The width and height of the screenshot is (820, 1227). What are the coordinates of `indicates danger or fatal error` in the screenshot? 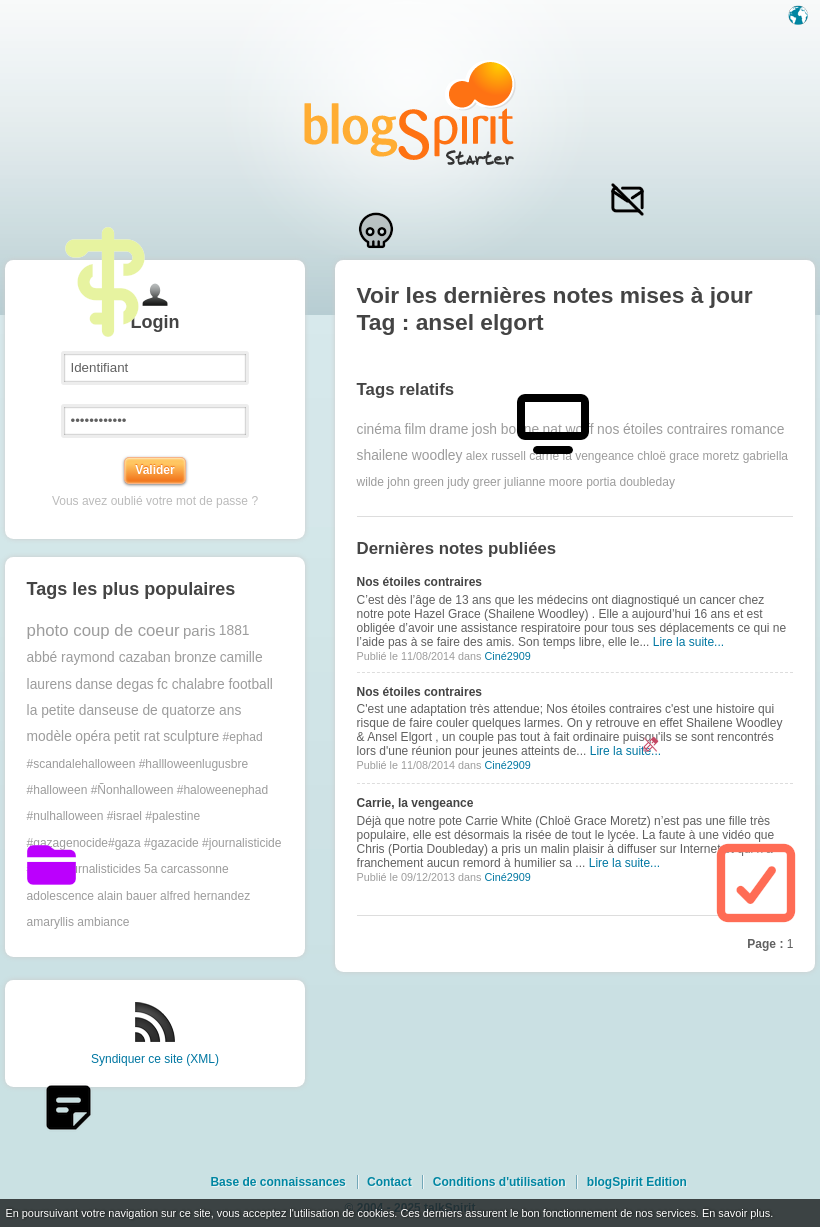 It's located at (376, 231).